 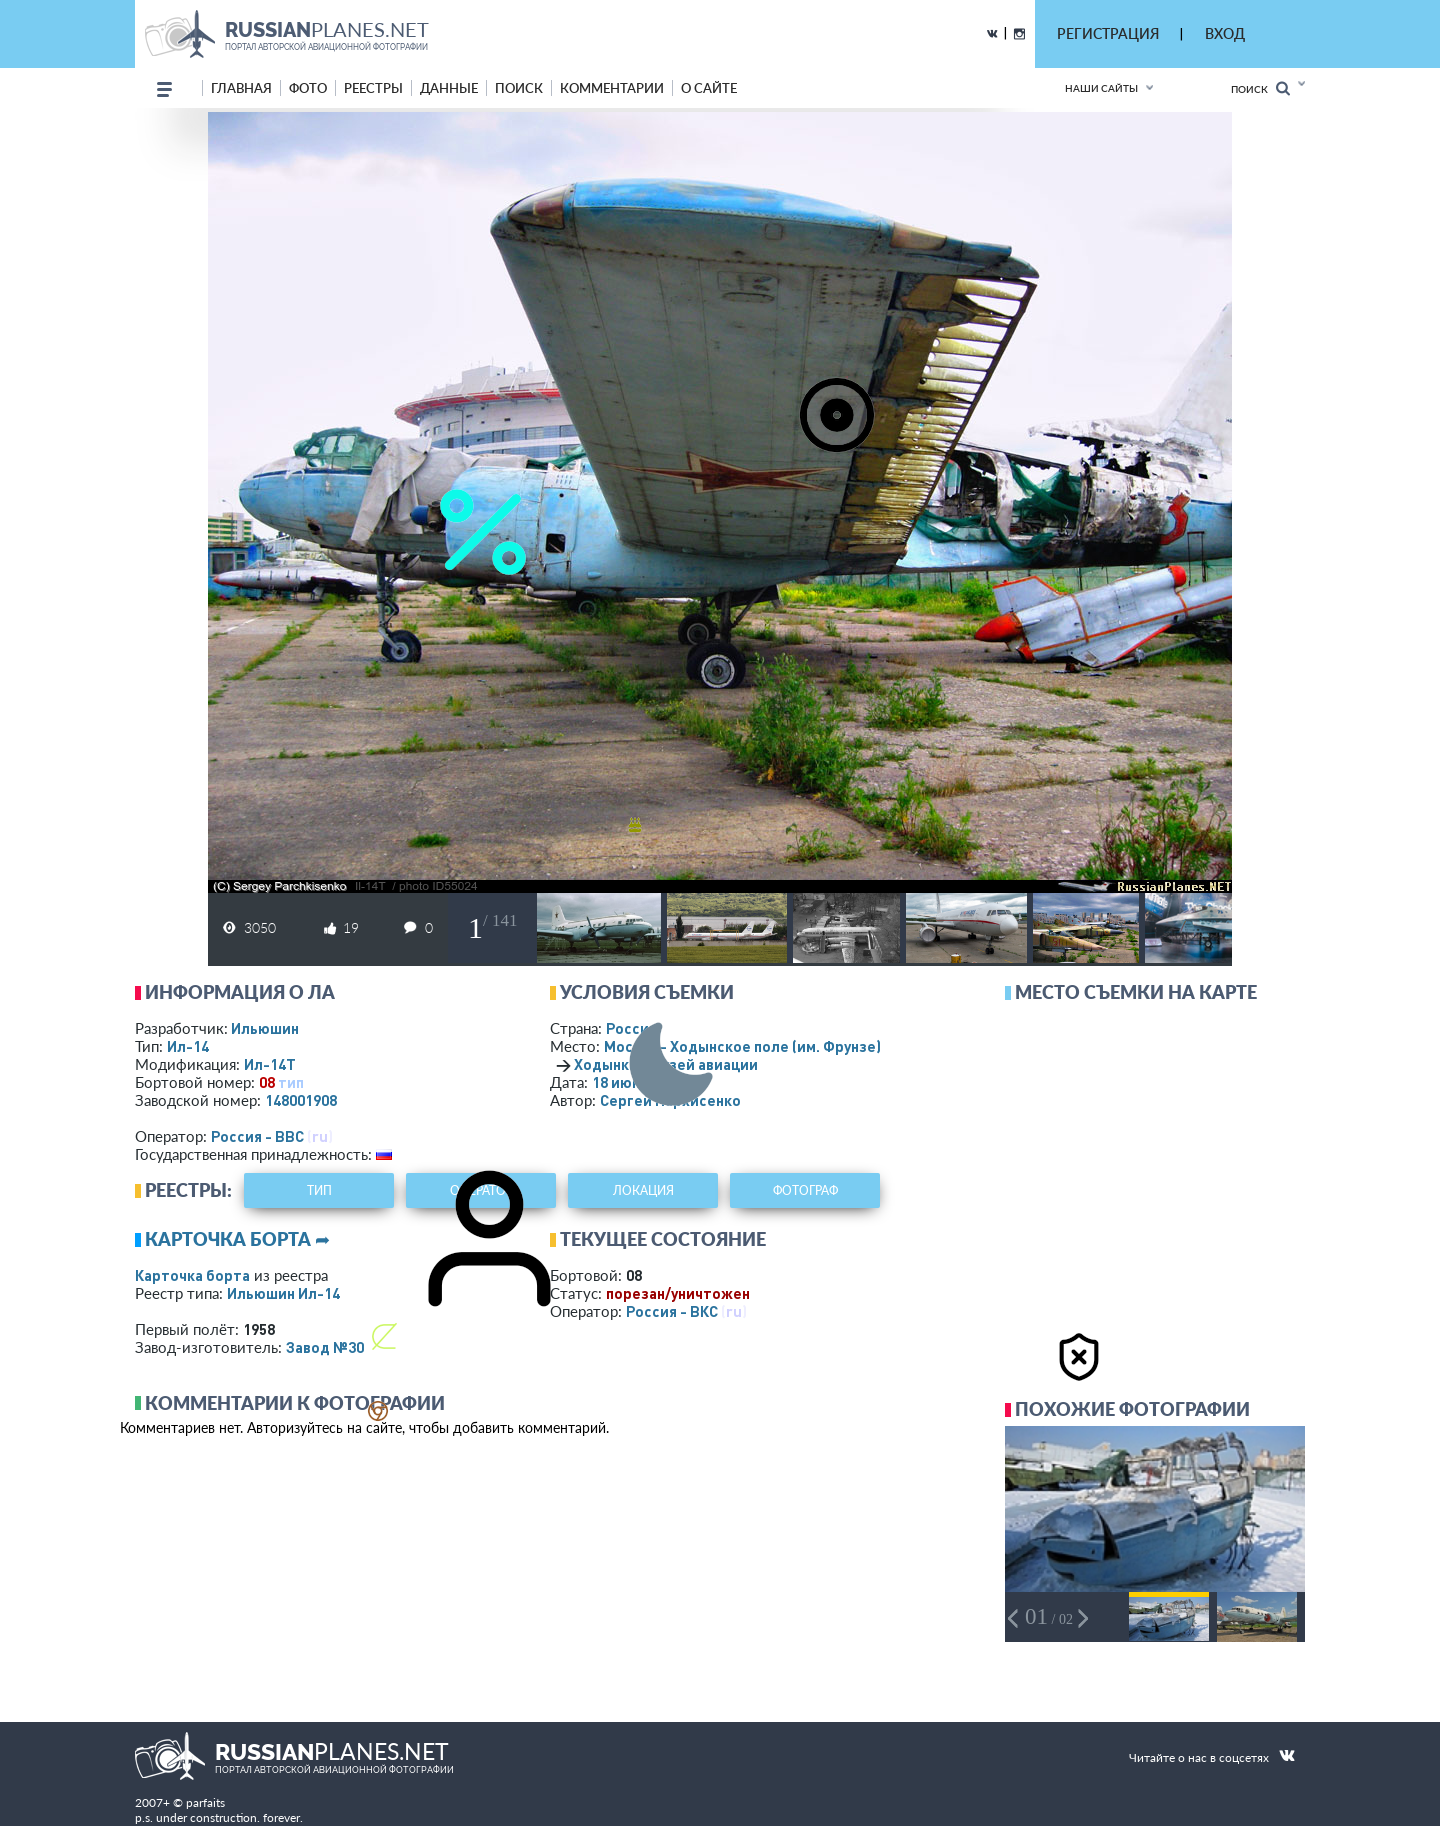 What do you see at coordinates (635, 825) in the screenshot?
I see `view birthday or celebration events` at bounding box center [635, 825].